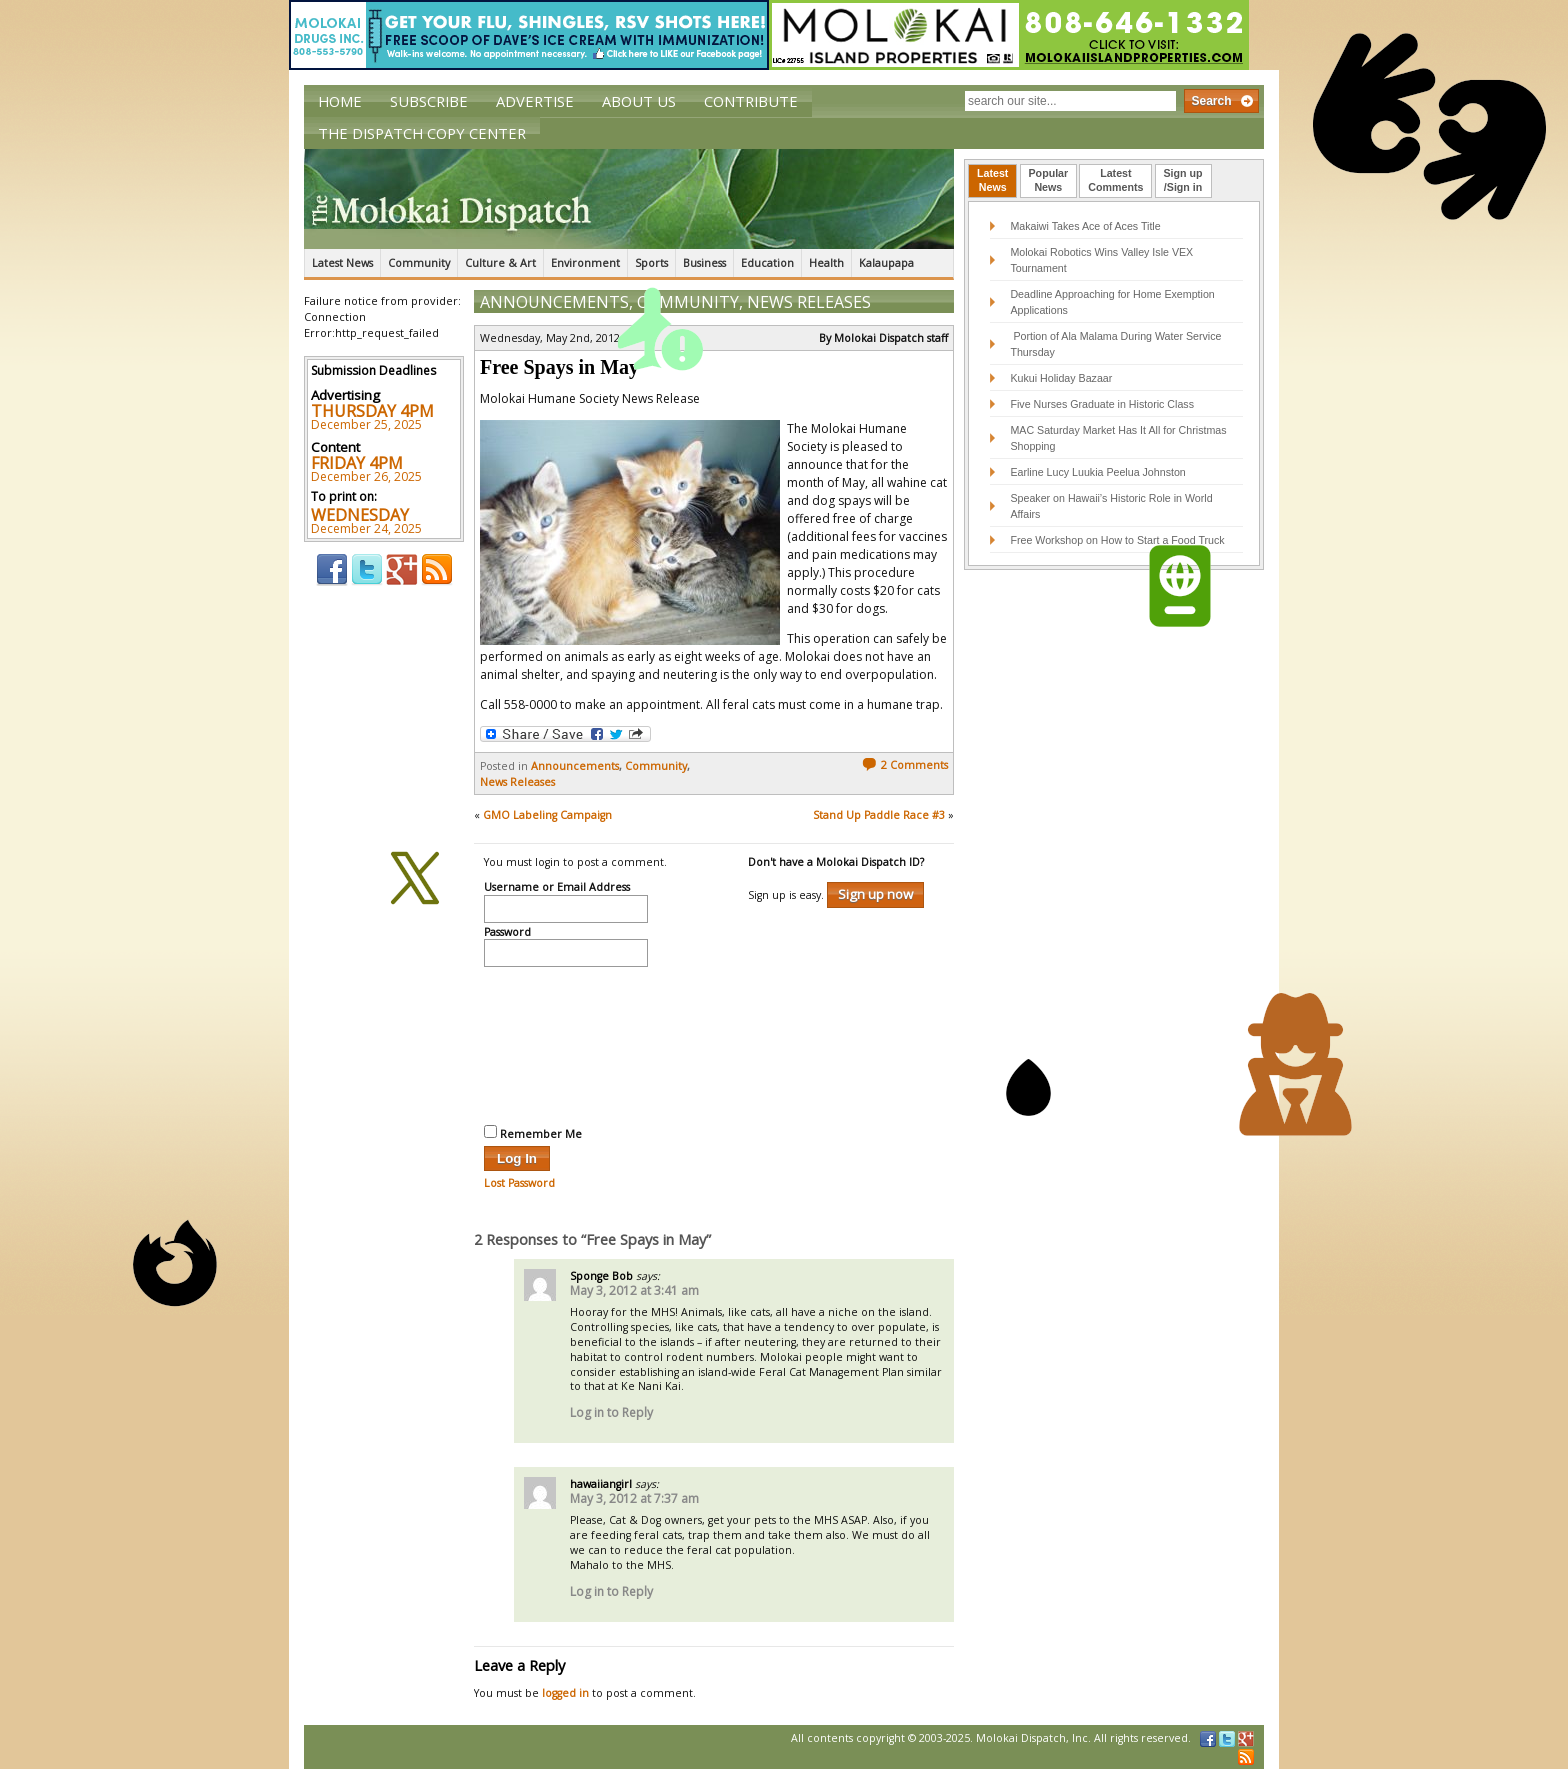 This screenshot has height=1769, width=1568. I want to click on flight alert or travel warning notification, so click(657, 329).